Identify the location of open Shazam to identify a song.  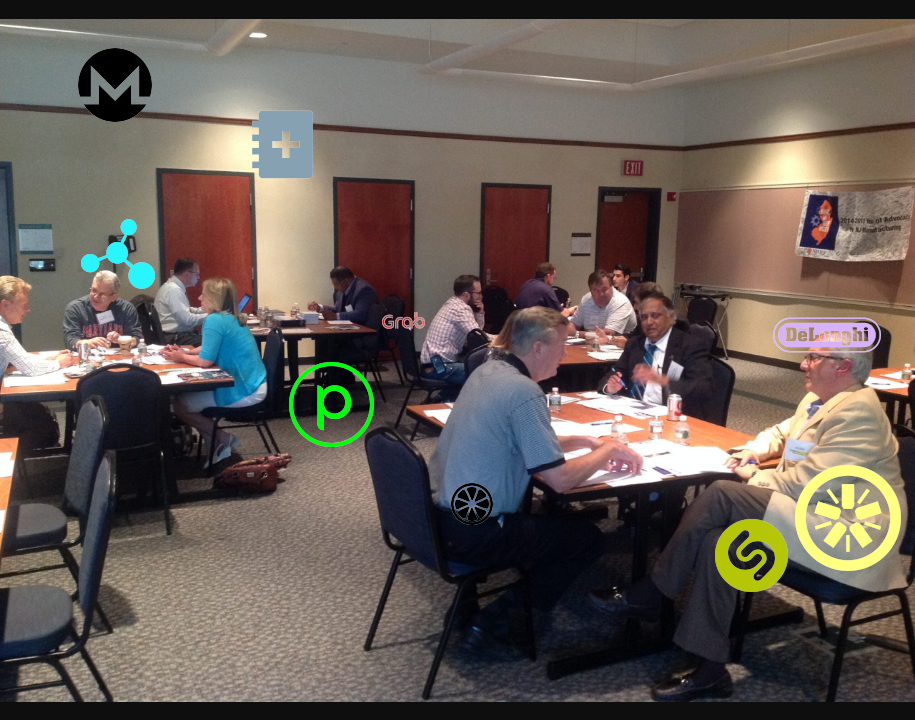
(751, 555).